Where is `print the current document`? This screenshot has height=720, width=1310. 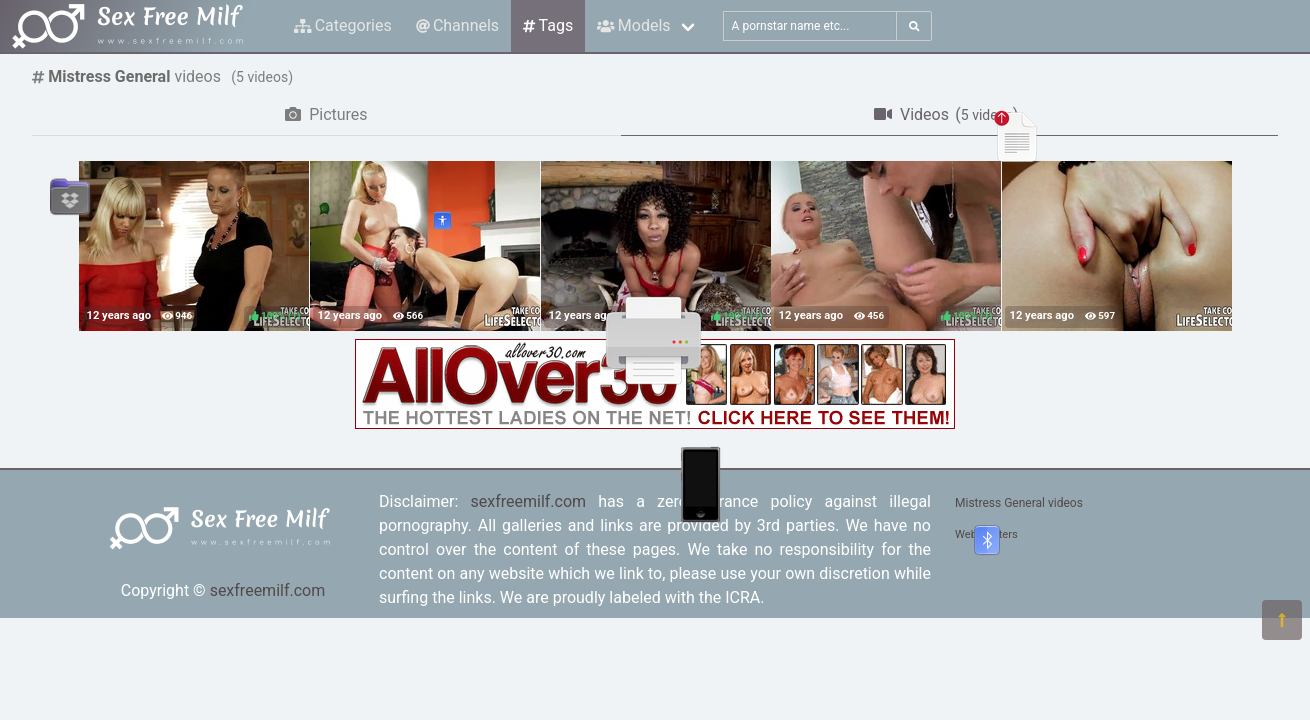 print the current document is located at coordinates (653, 340).